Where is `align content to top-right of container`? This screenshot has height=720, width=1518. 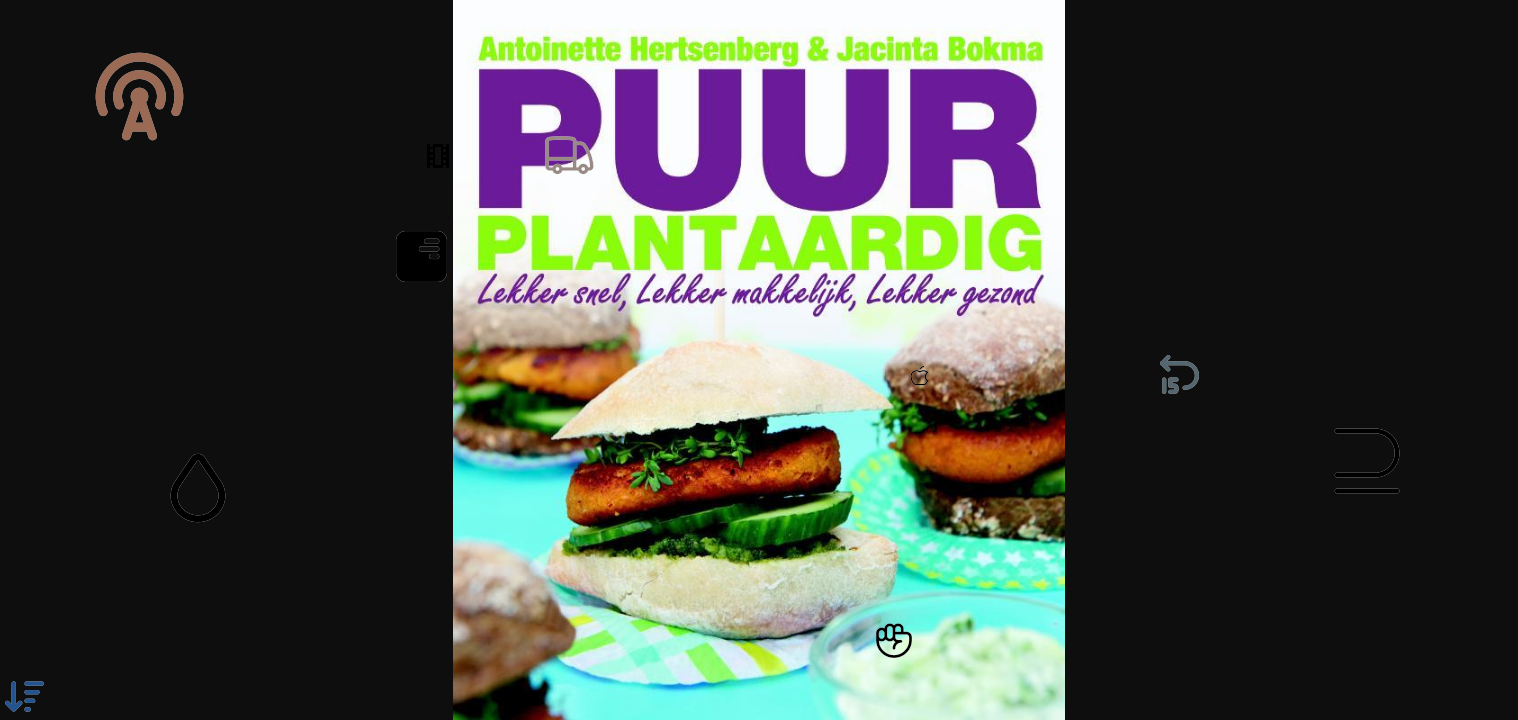 align content to top-right of container is located at coordinates (421, 256).